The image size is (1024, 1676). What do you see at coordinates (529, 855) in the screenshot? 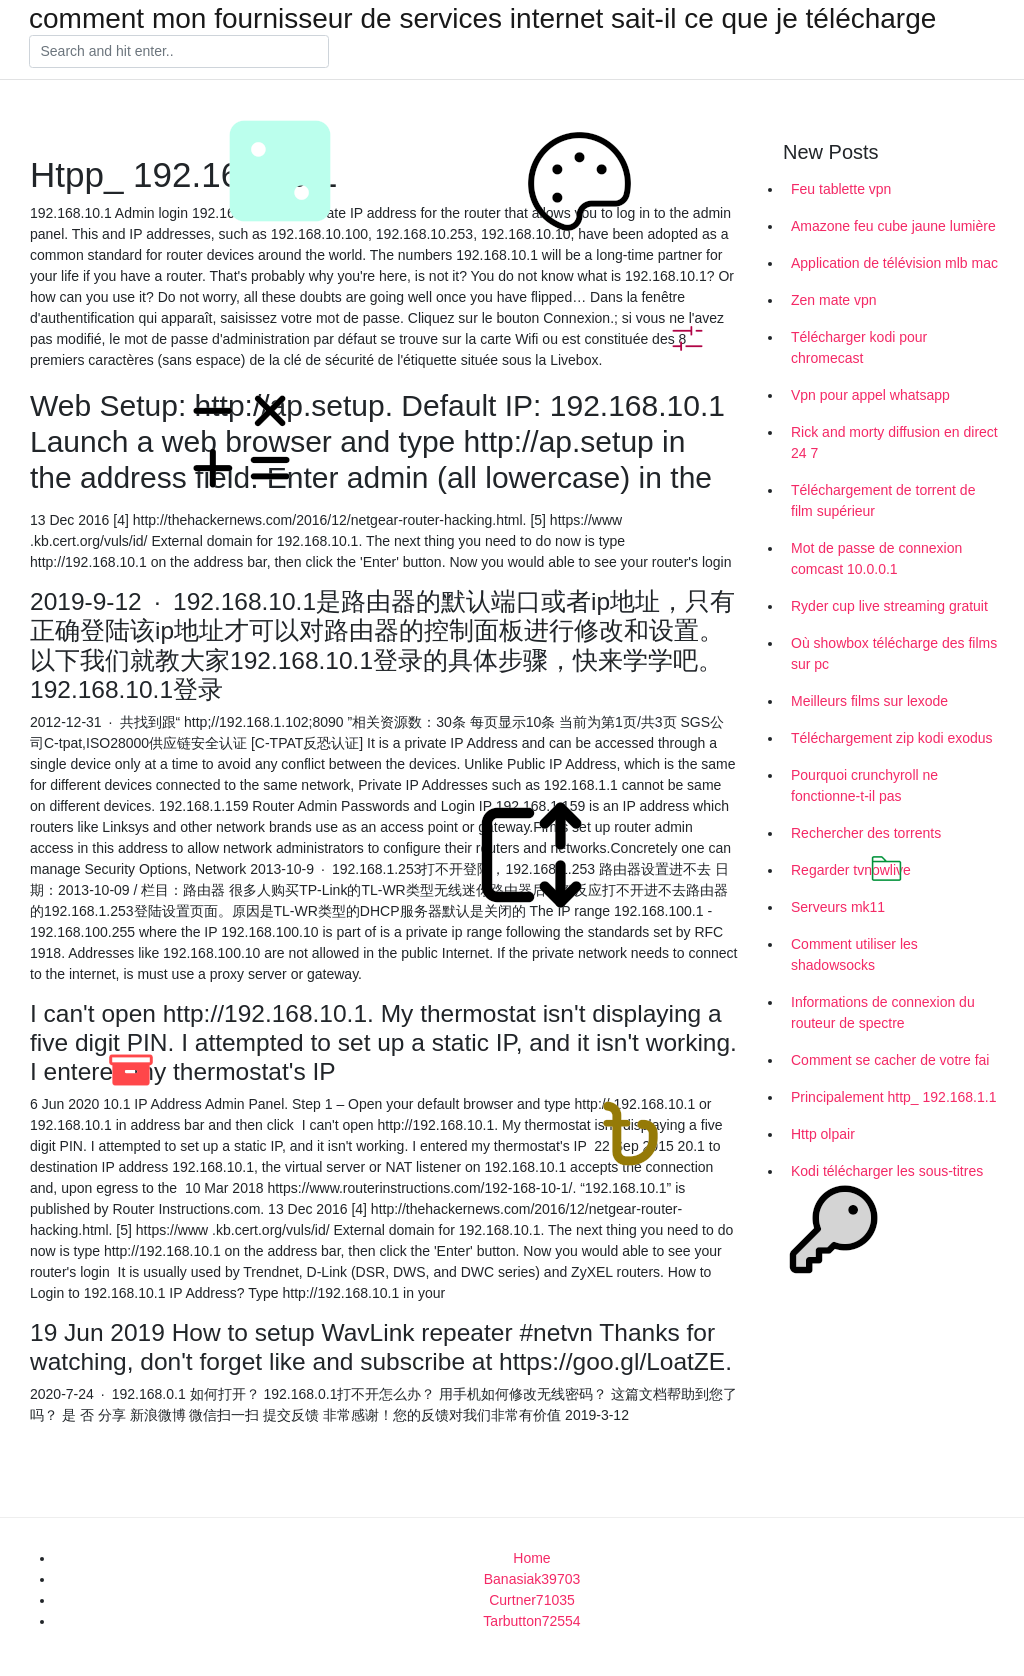
I see `auto-fit content to available height` at bounding box center [529, 855].